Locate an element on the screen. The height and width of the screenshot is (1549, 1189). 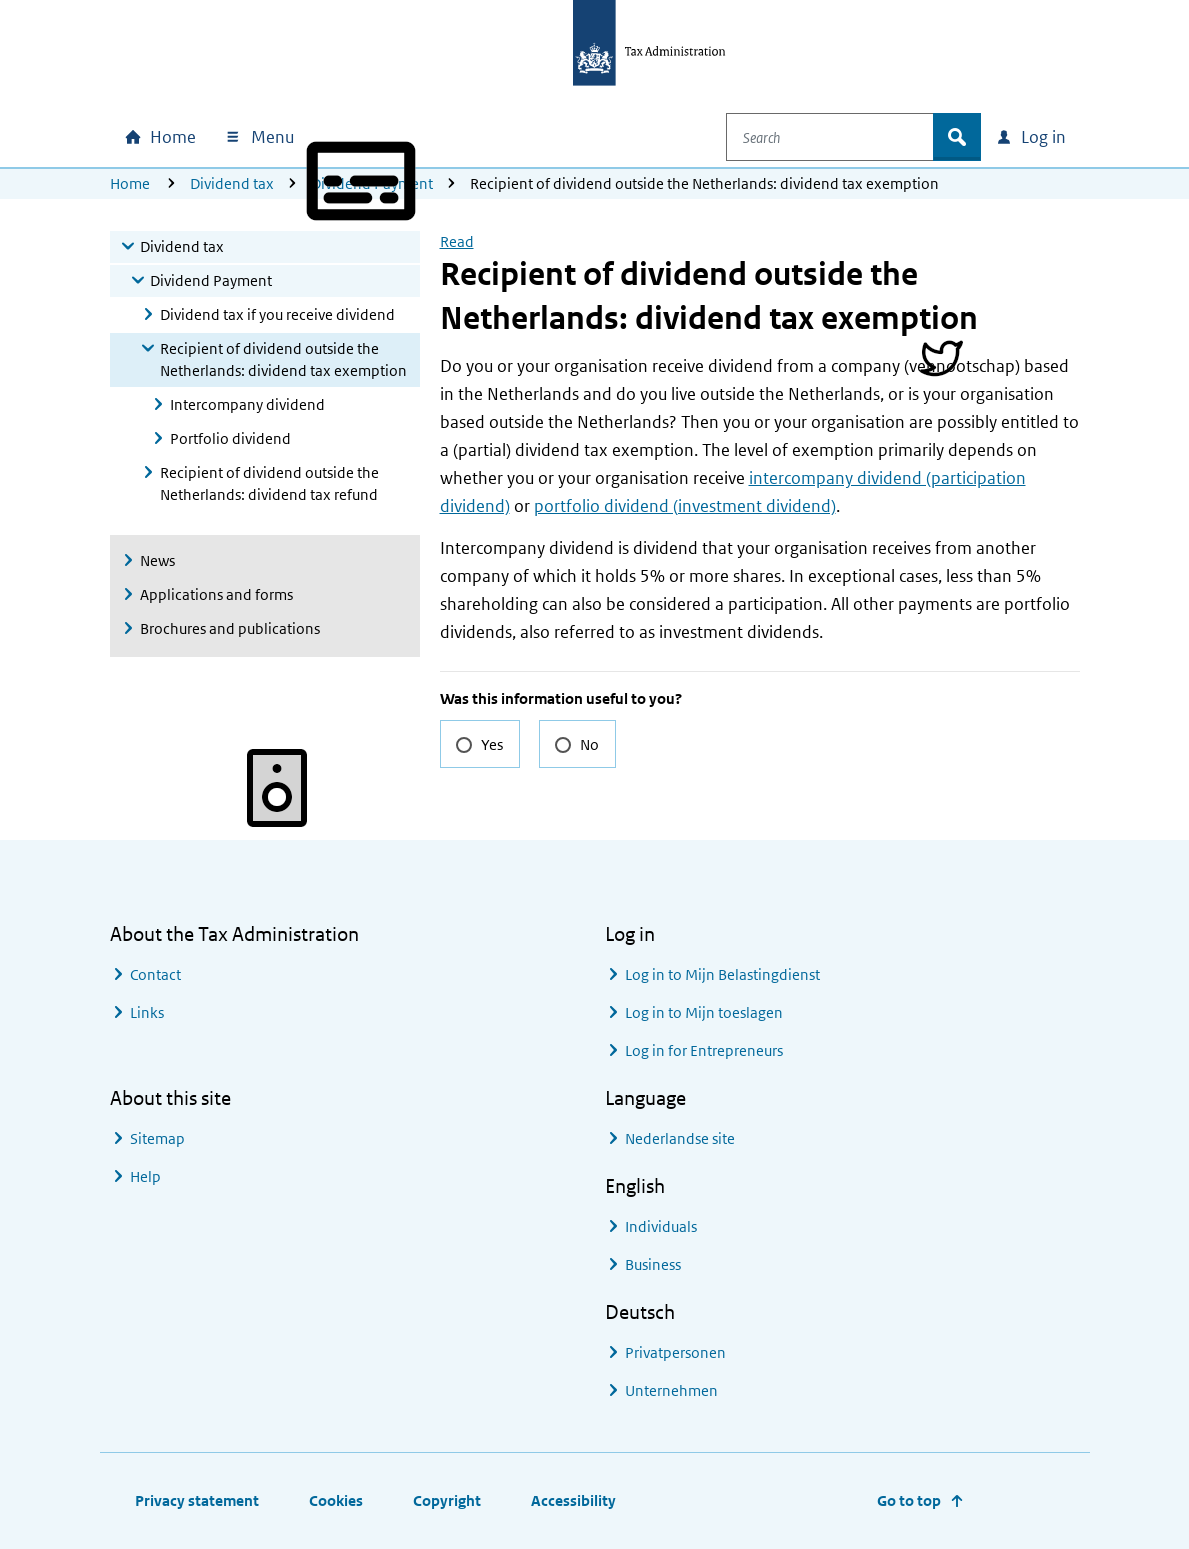
adjust speaker or audio output settings is located at coordinates (277, 788).